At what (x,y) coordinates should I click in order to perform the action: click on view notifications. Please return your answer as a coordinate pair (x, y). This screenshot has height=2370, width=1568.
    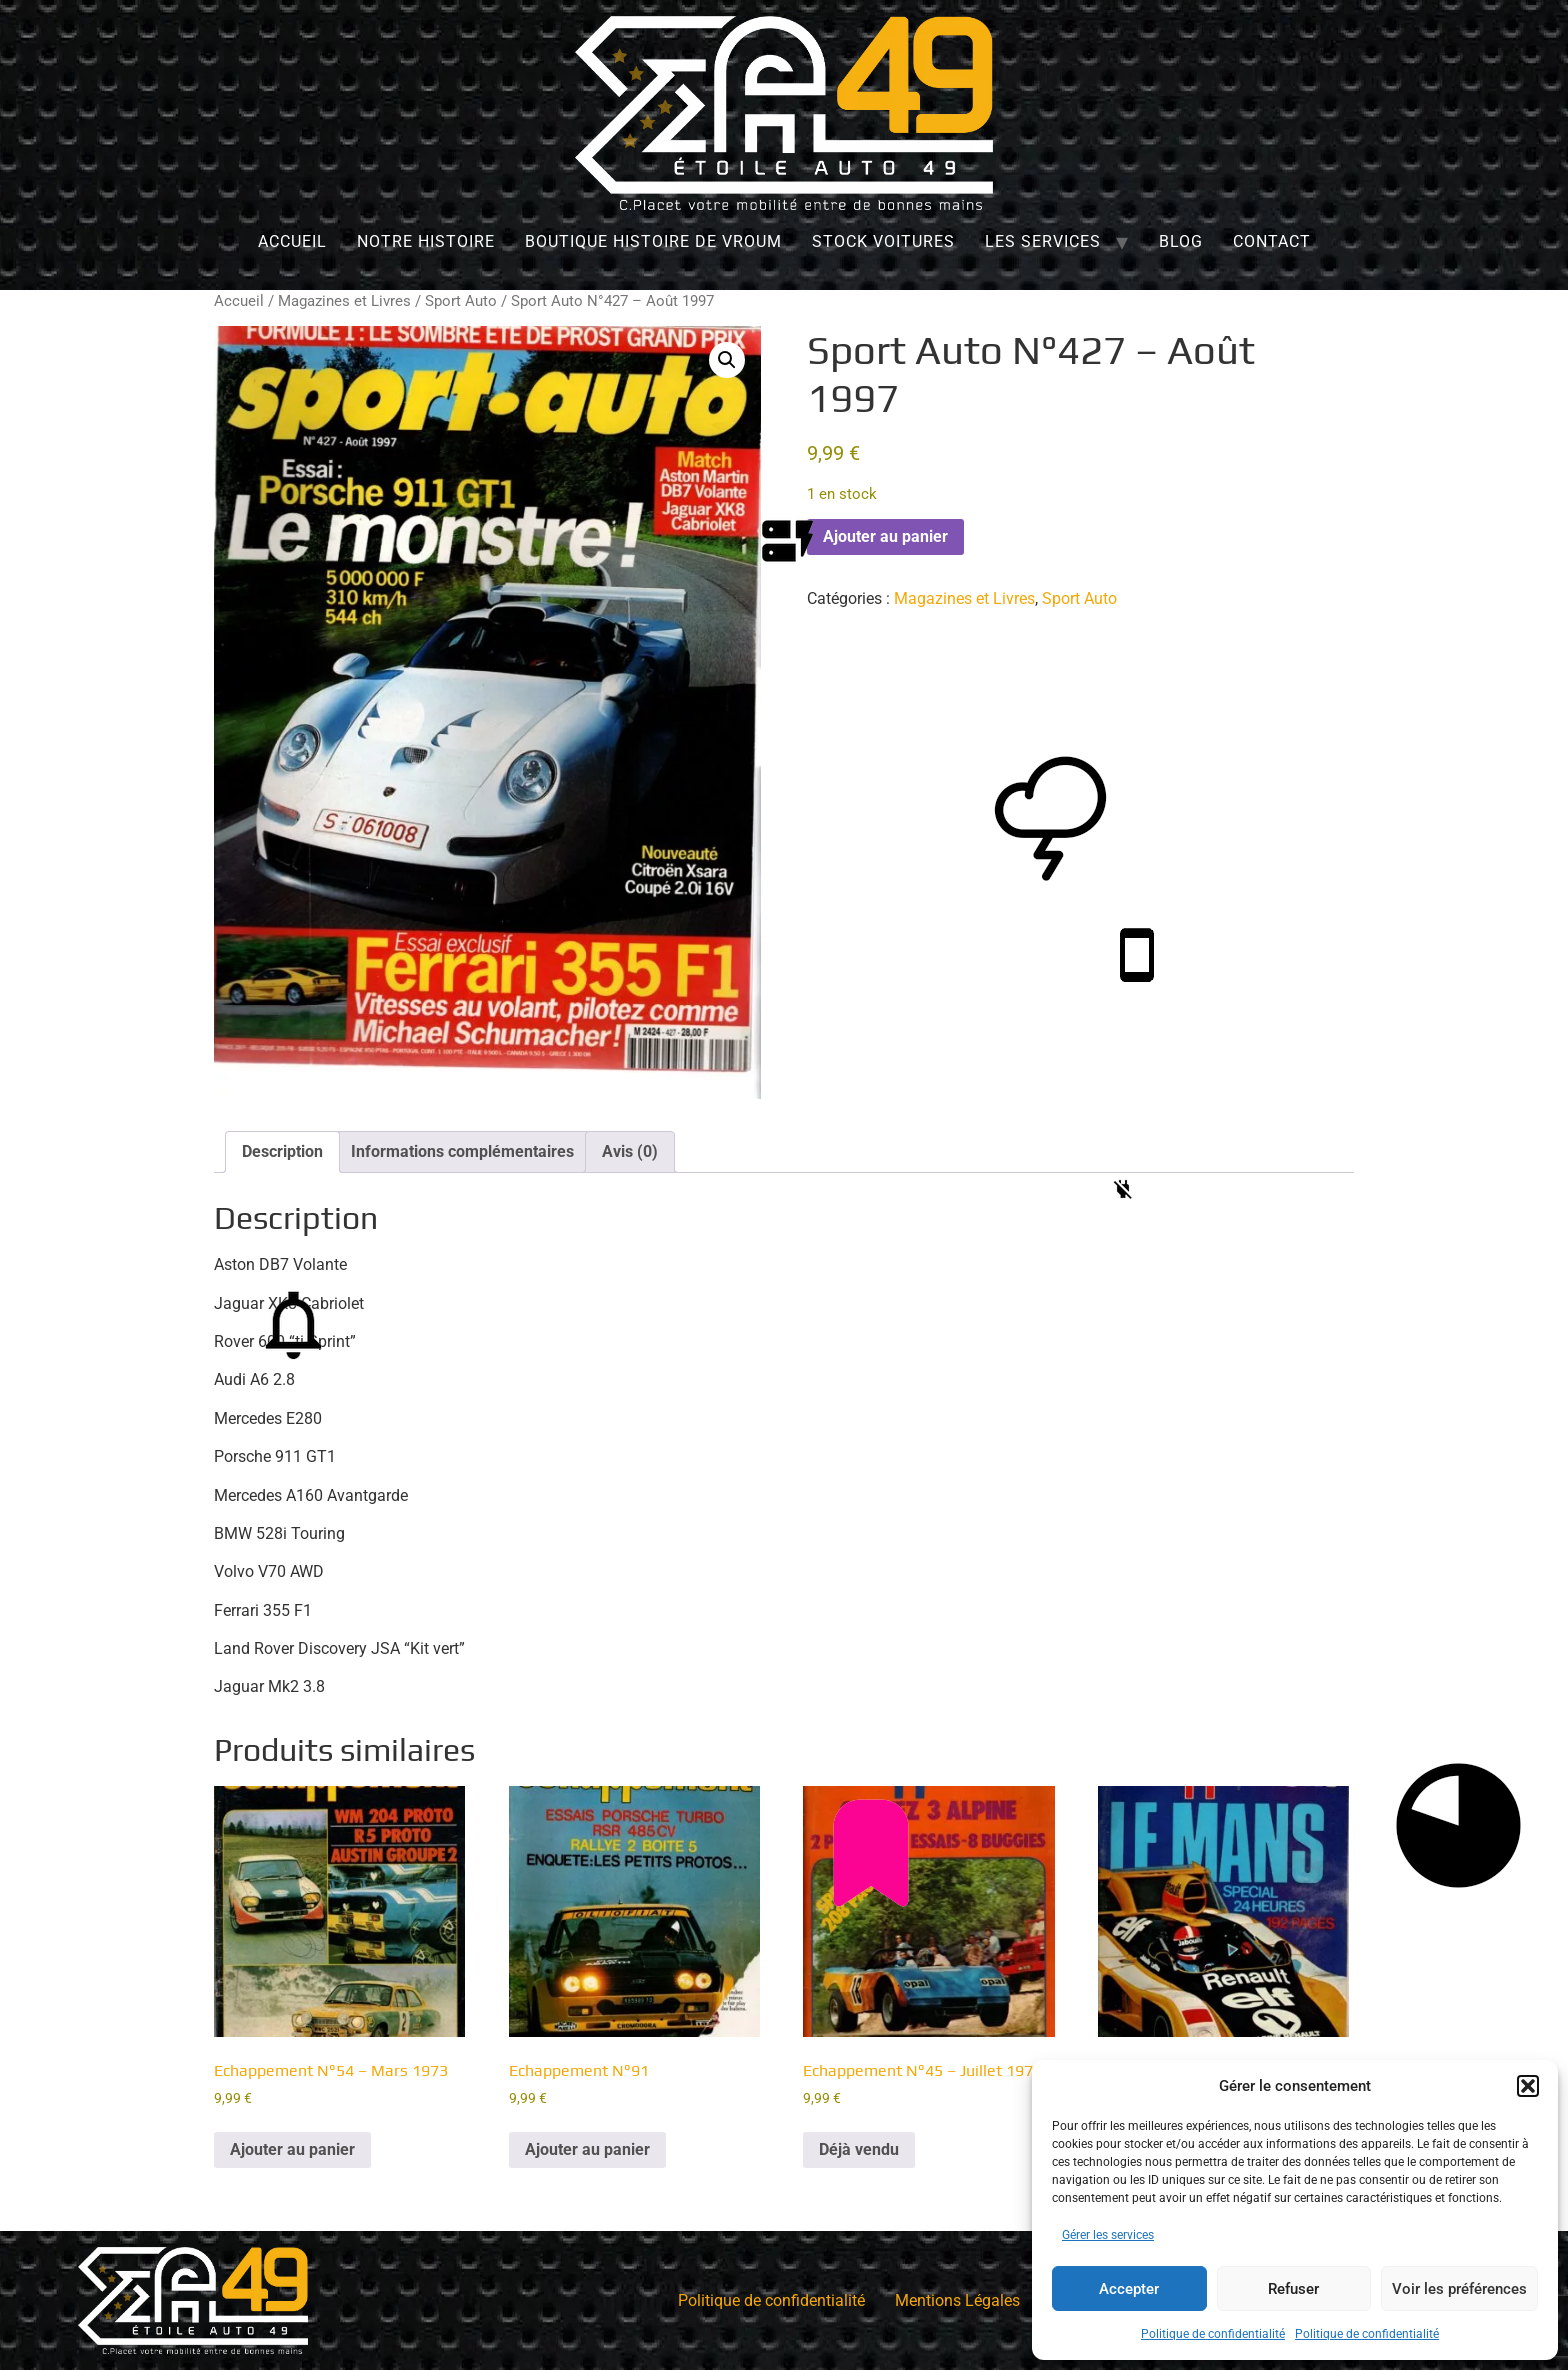
    Looking at the image, I should click on (293, 1324).